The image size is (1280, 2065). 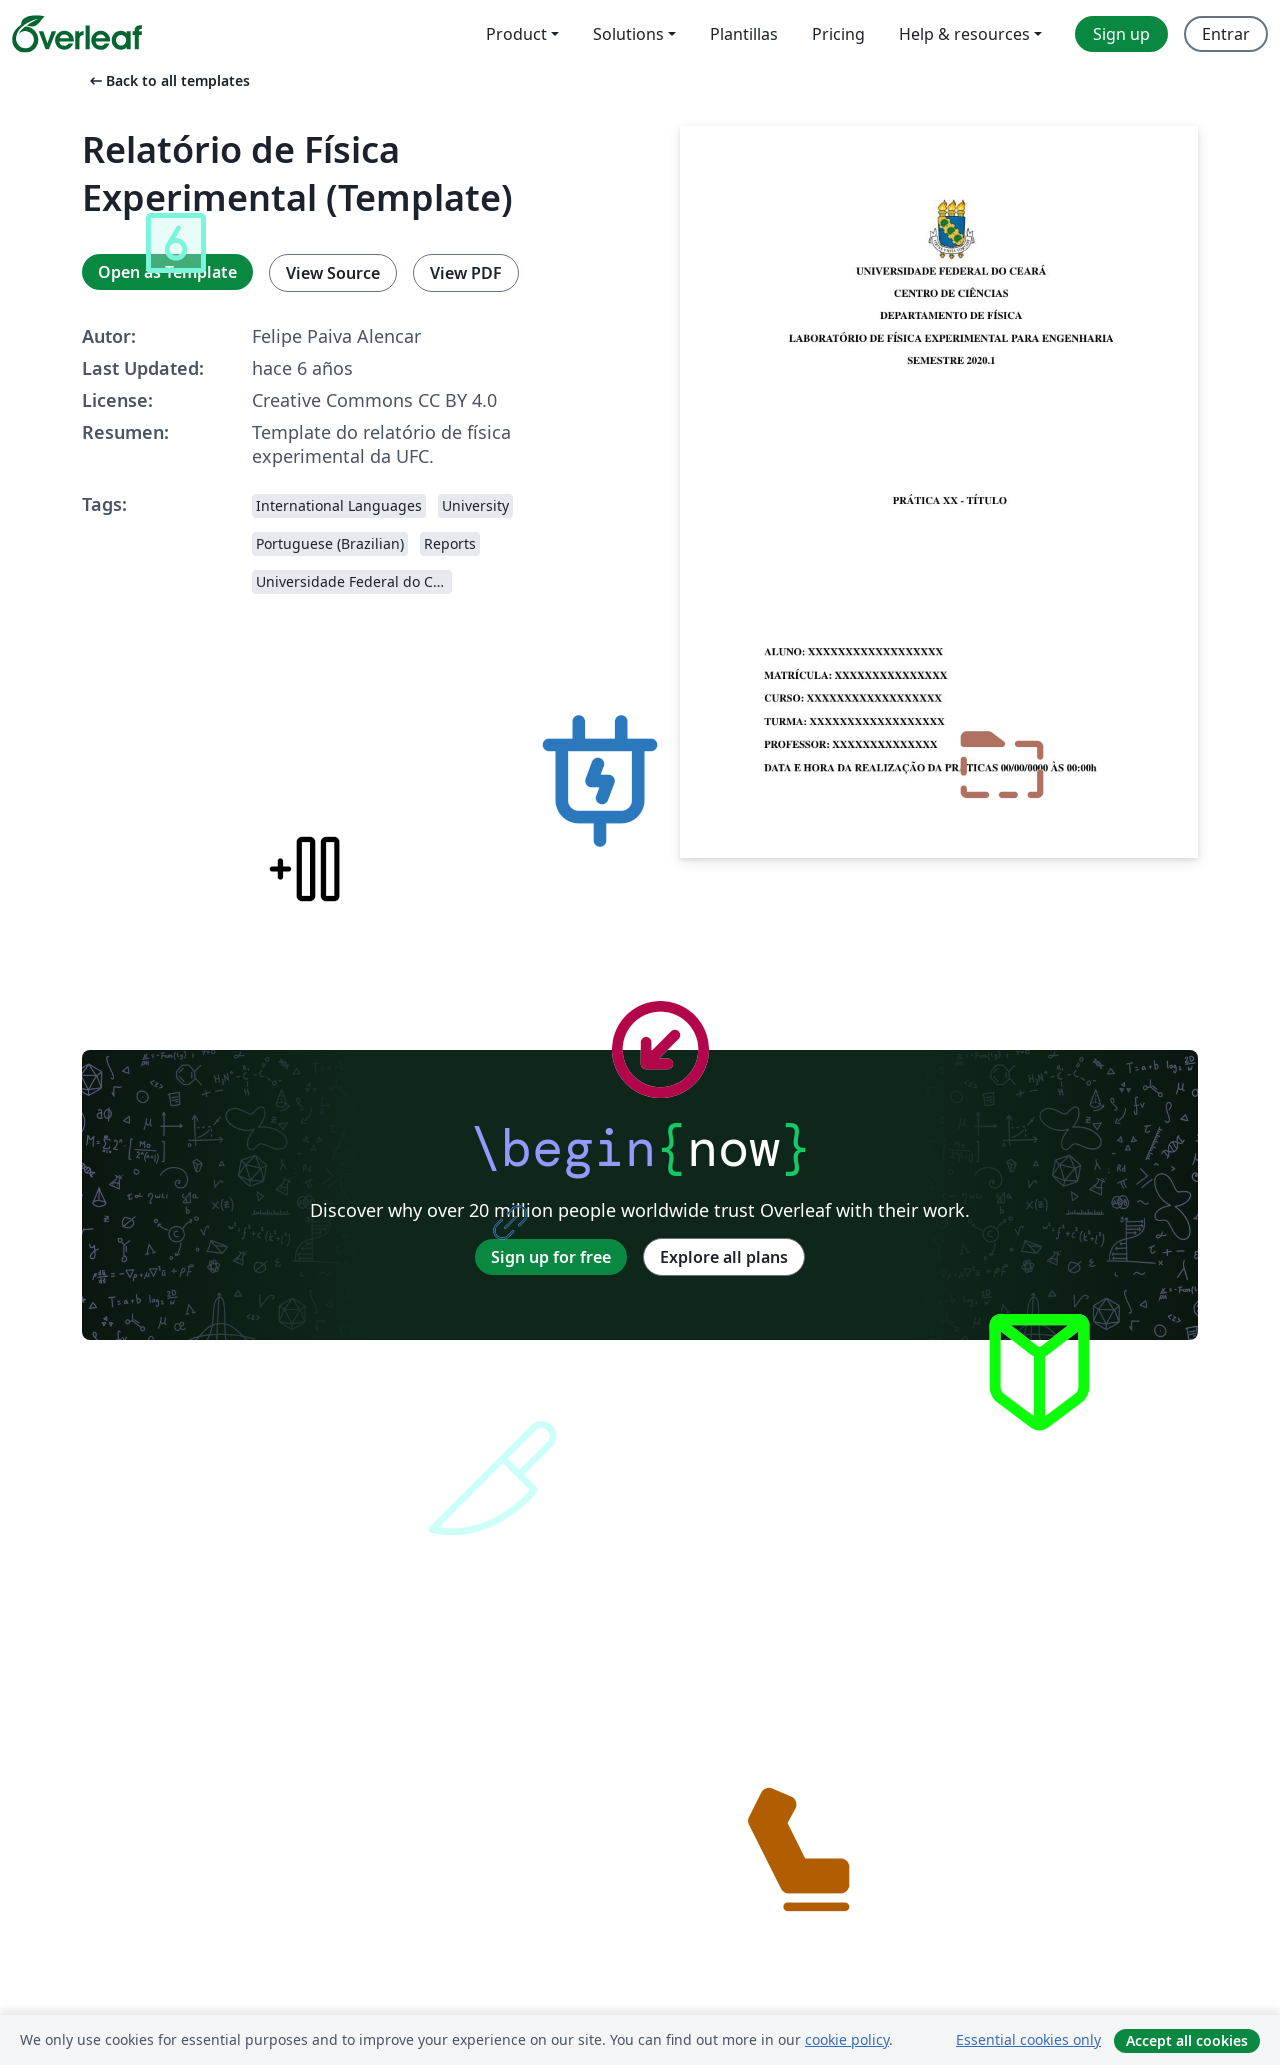 What do you see at coordinates (176, 243) in the screenshot?
I see `select the number six` at bounding box center [176, 243].